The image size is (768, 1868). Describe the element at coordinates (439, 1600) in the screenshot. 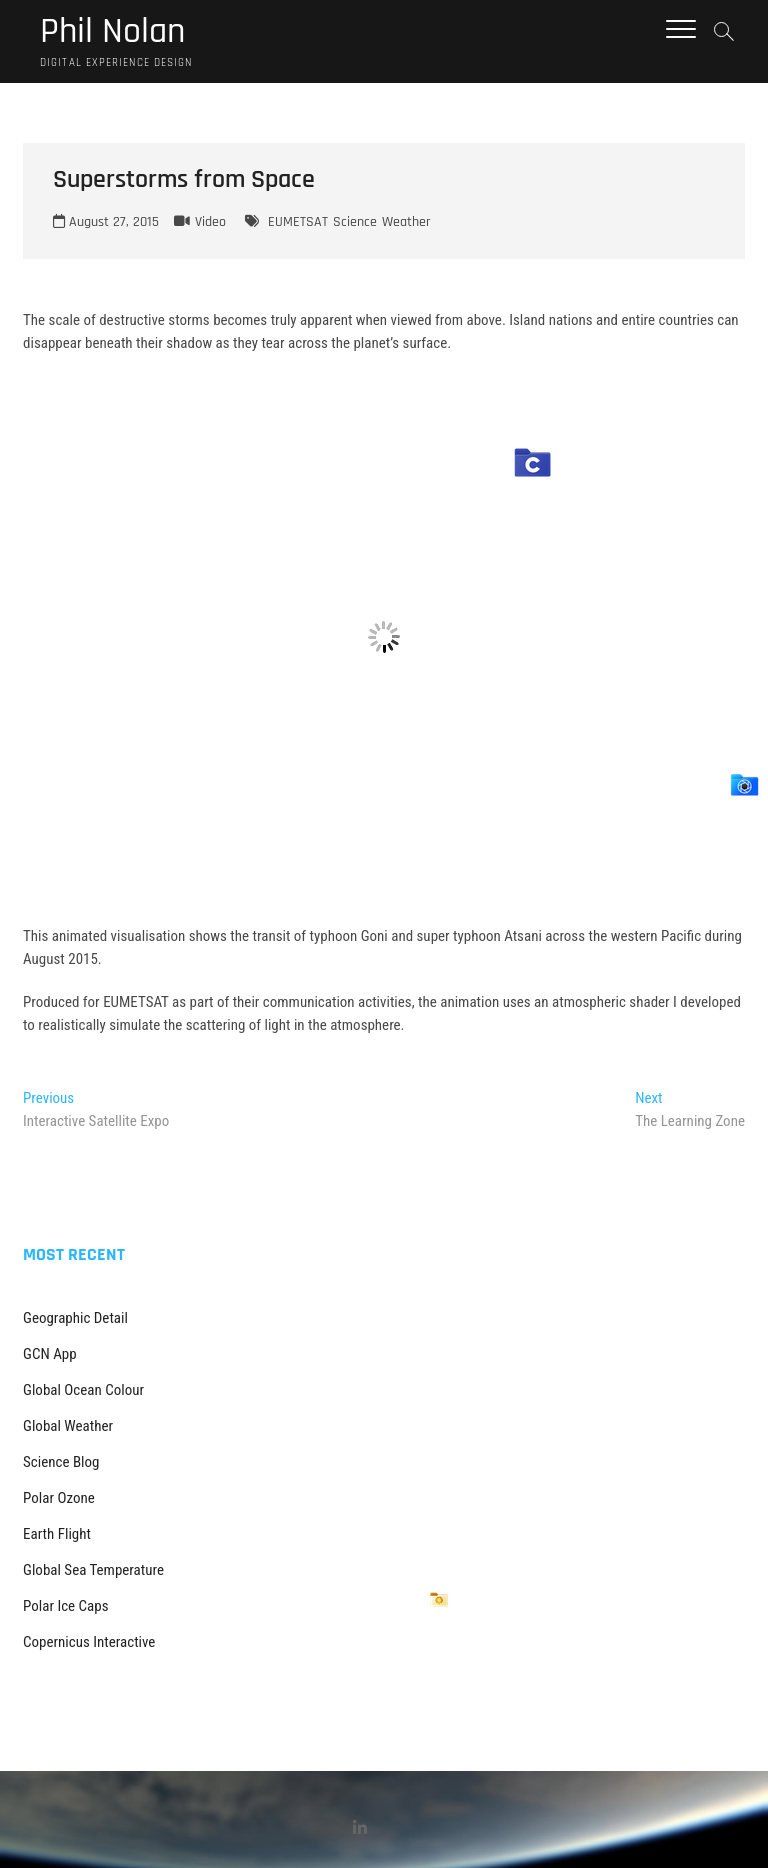

I see `open microsoft dynamics 365 field service folder` at that location.